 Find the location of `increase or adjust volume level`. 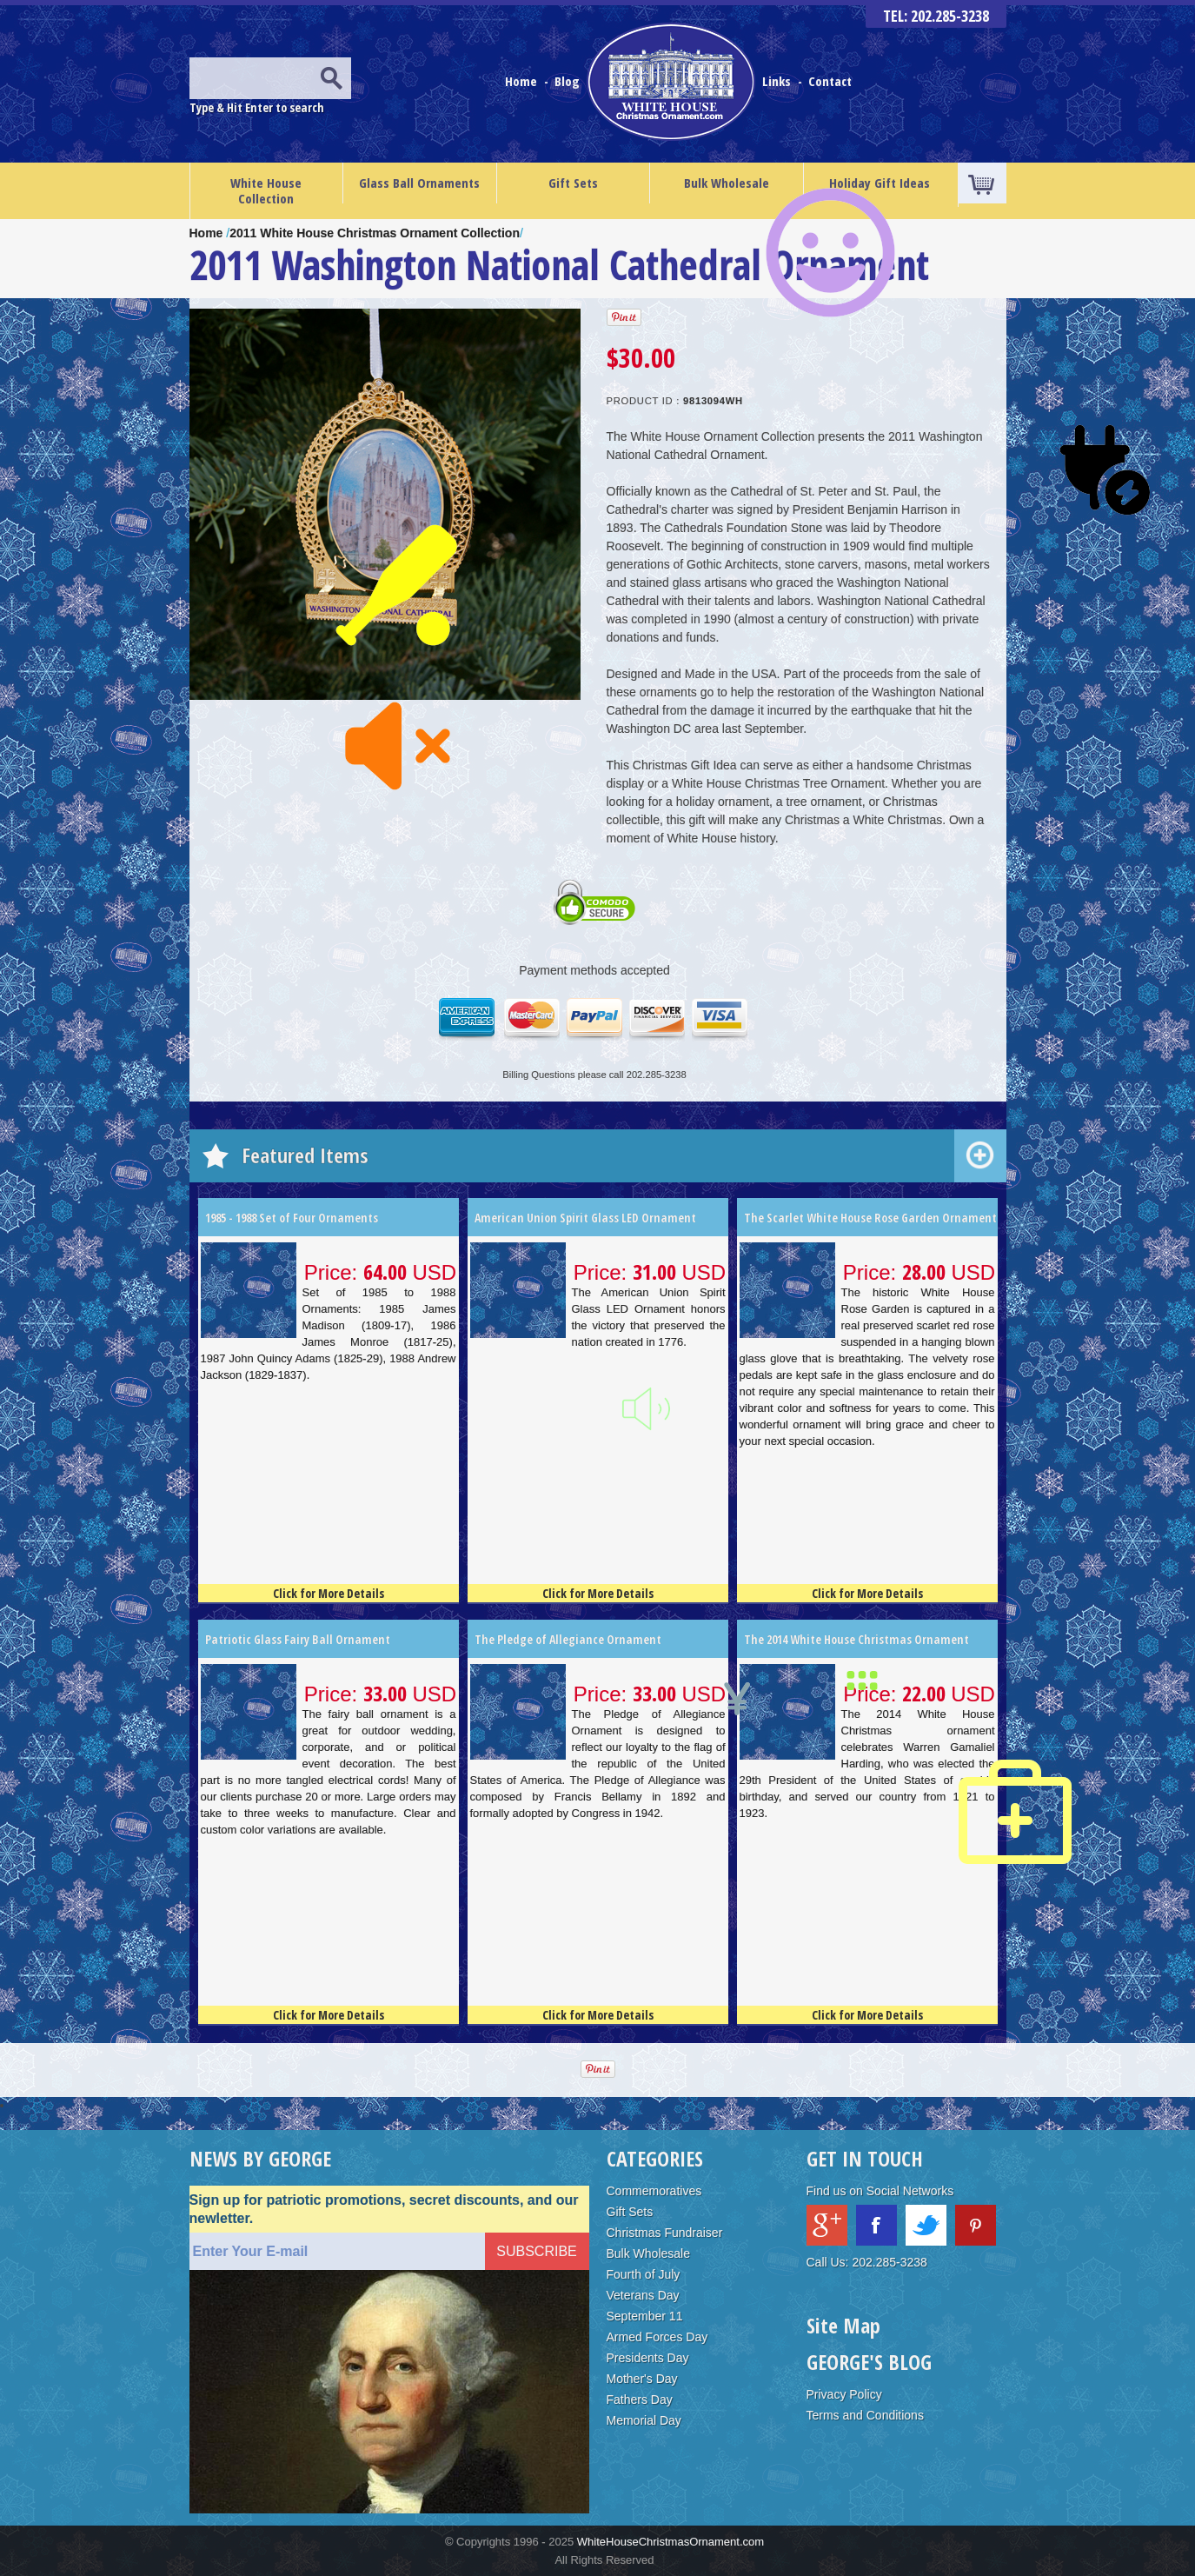

increase or adjust volume level is located at coordinates (645, 1408).